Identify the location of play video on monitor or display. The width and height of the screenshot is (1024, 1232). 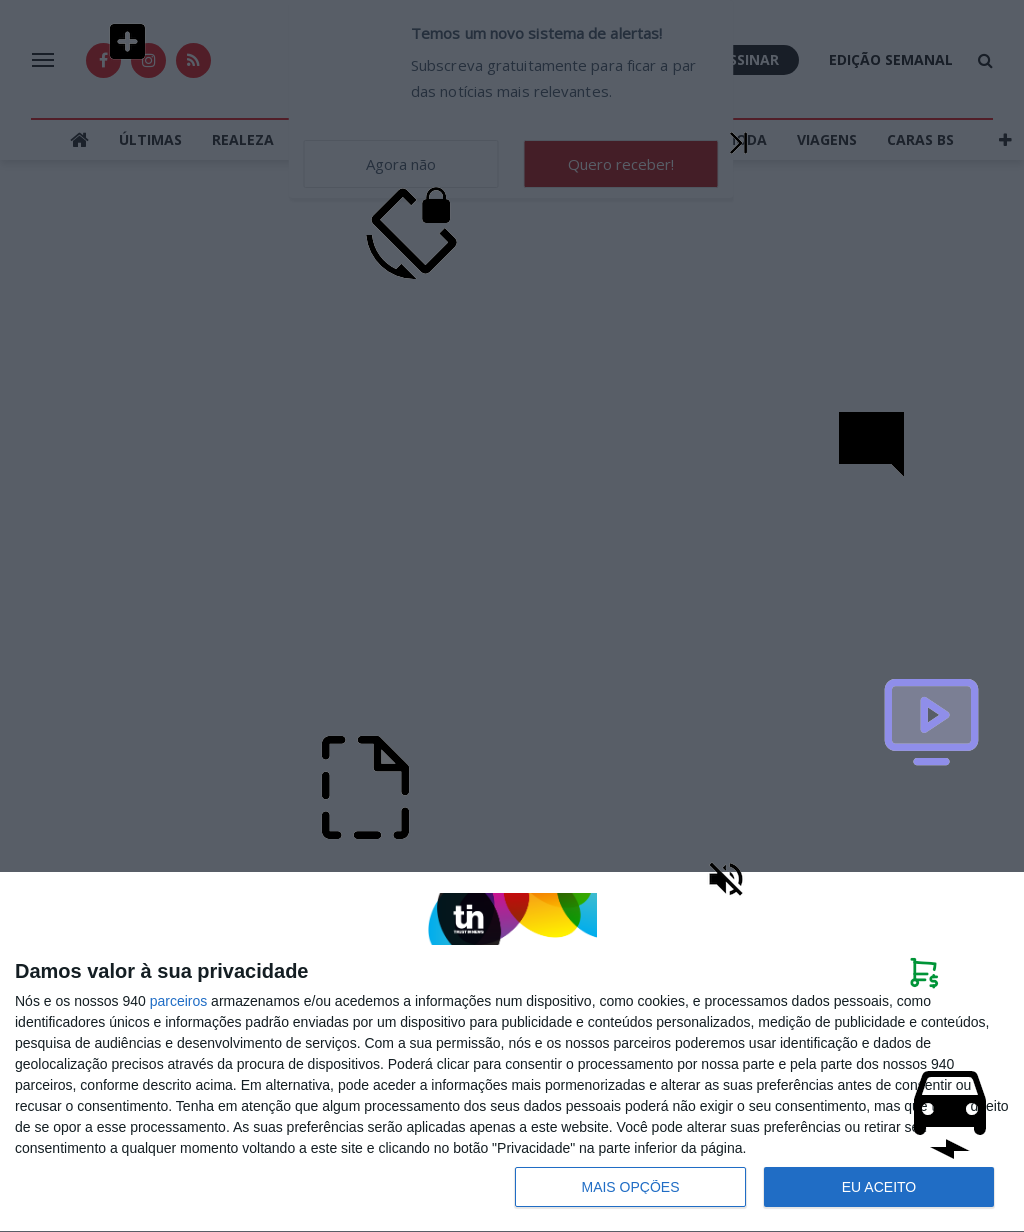
(931, 718).